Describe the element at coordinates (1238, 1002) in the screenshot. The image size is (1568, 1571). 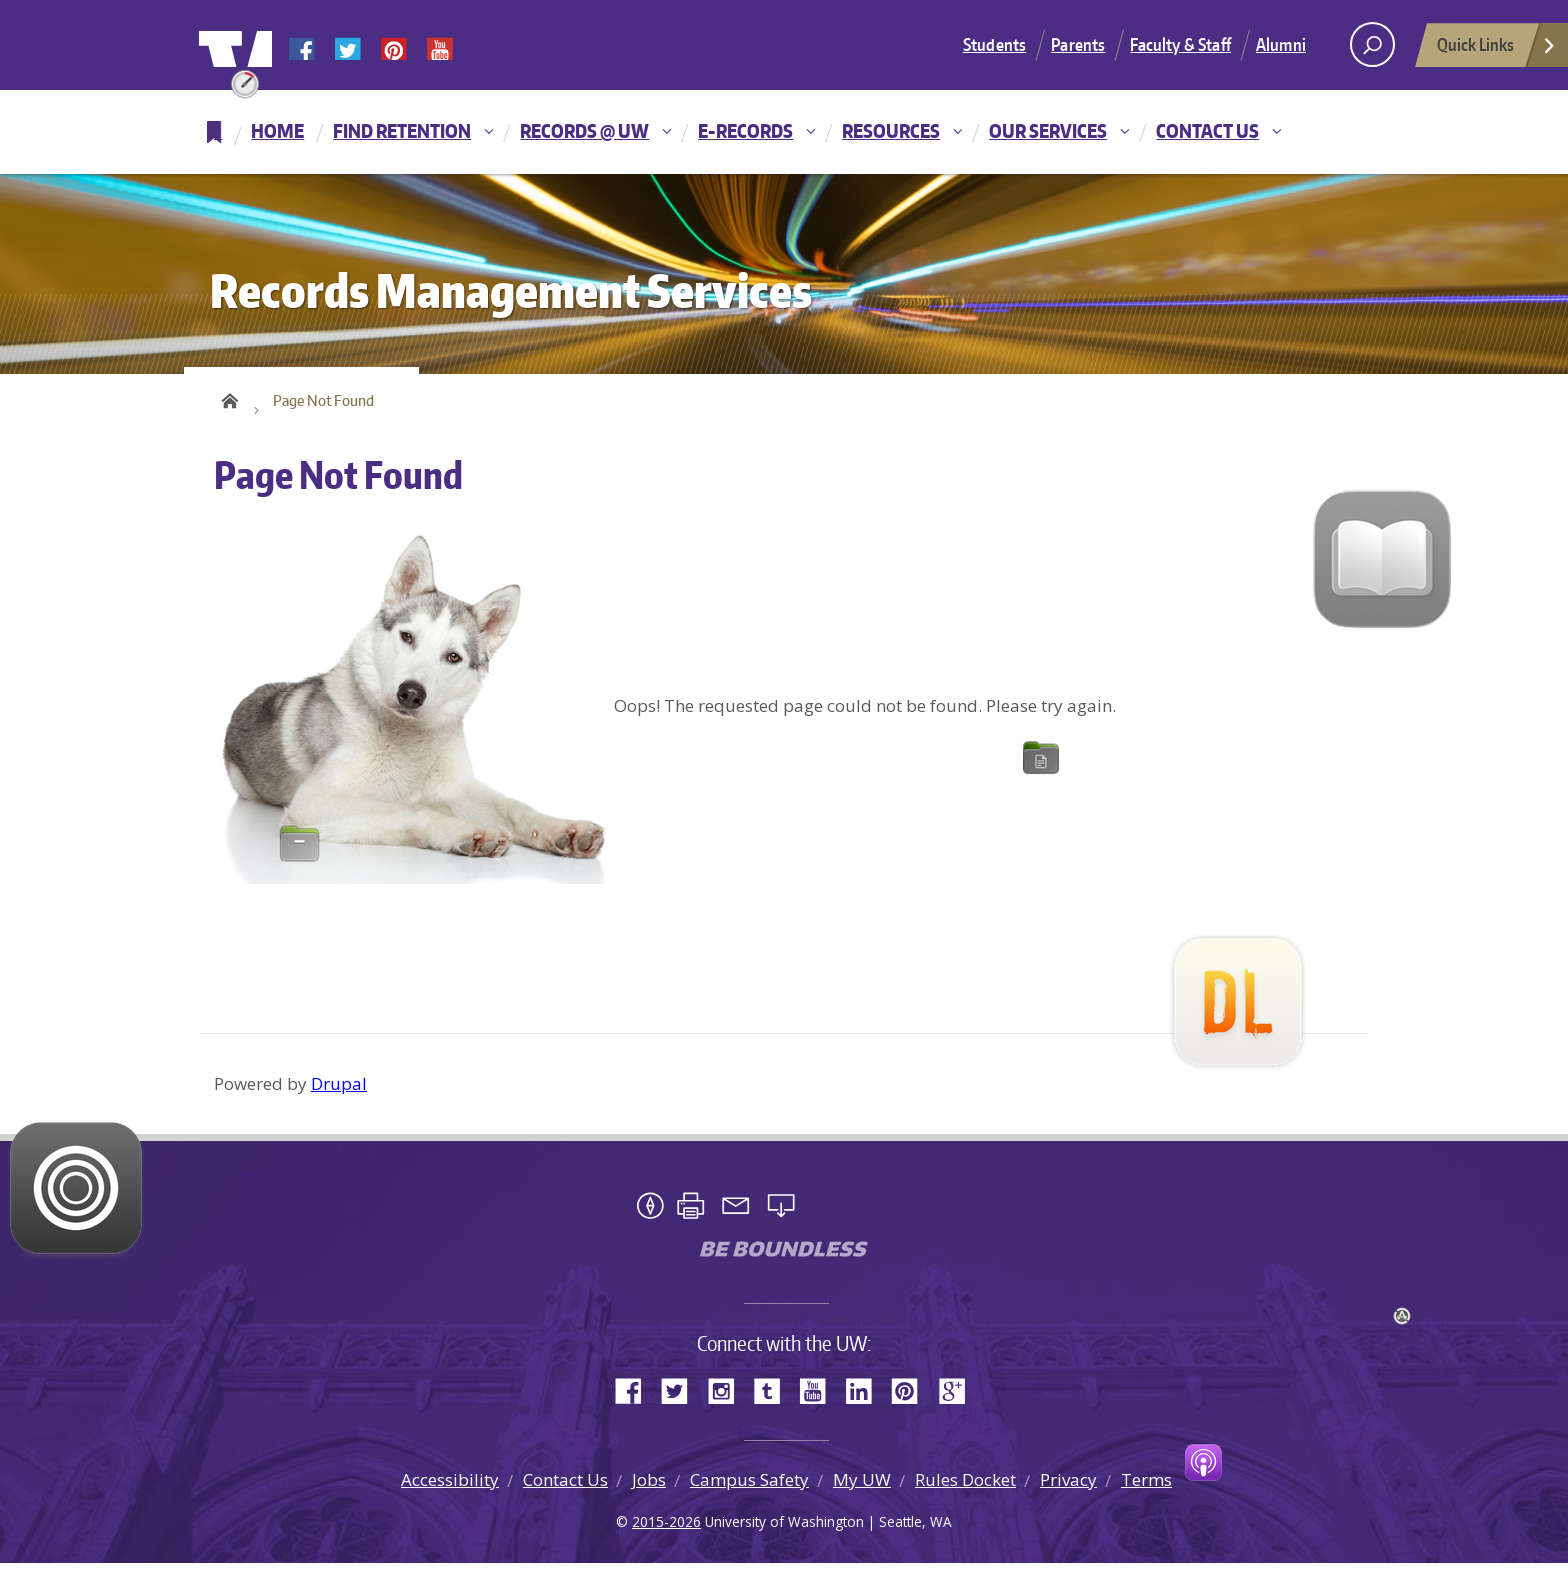
I see `launch dying light game` at that location.